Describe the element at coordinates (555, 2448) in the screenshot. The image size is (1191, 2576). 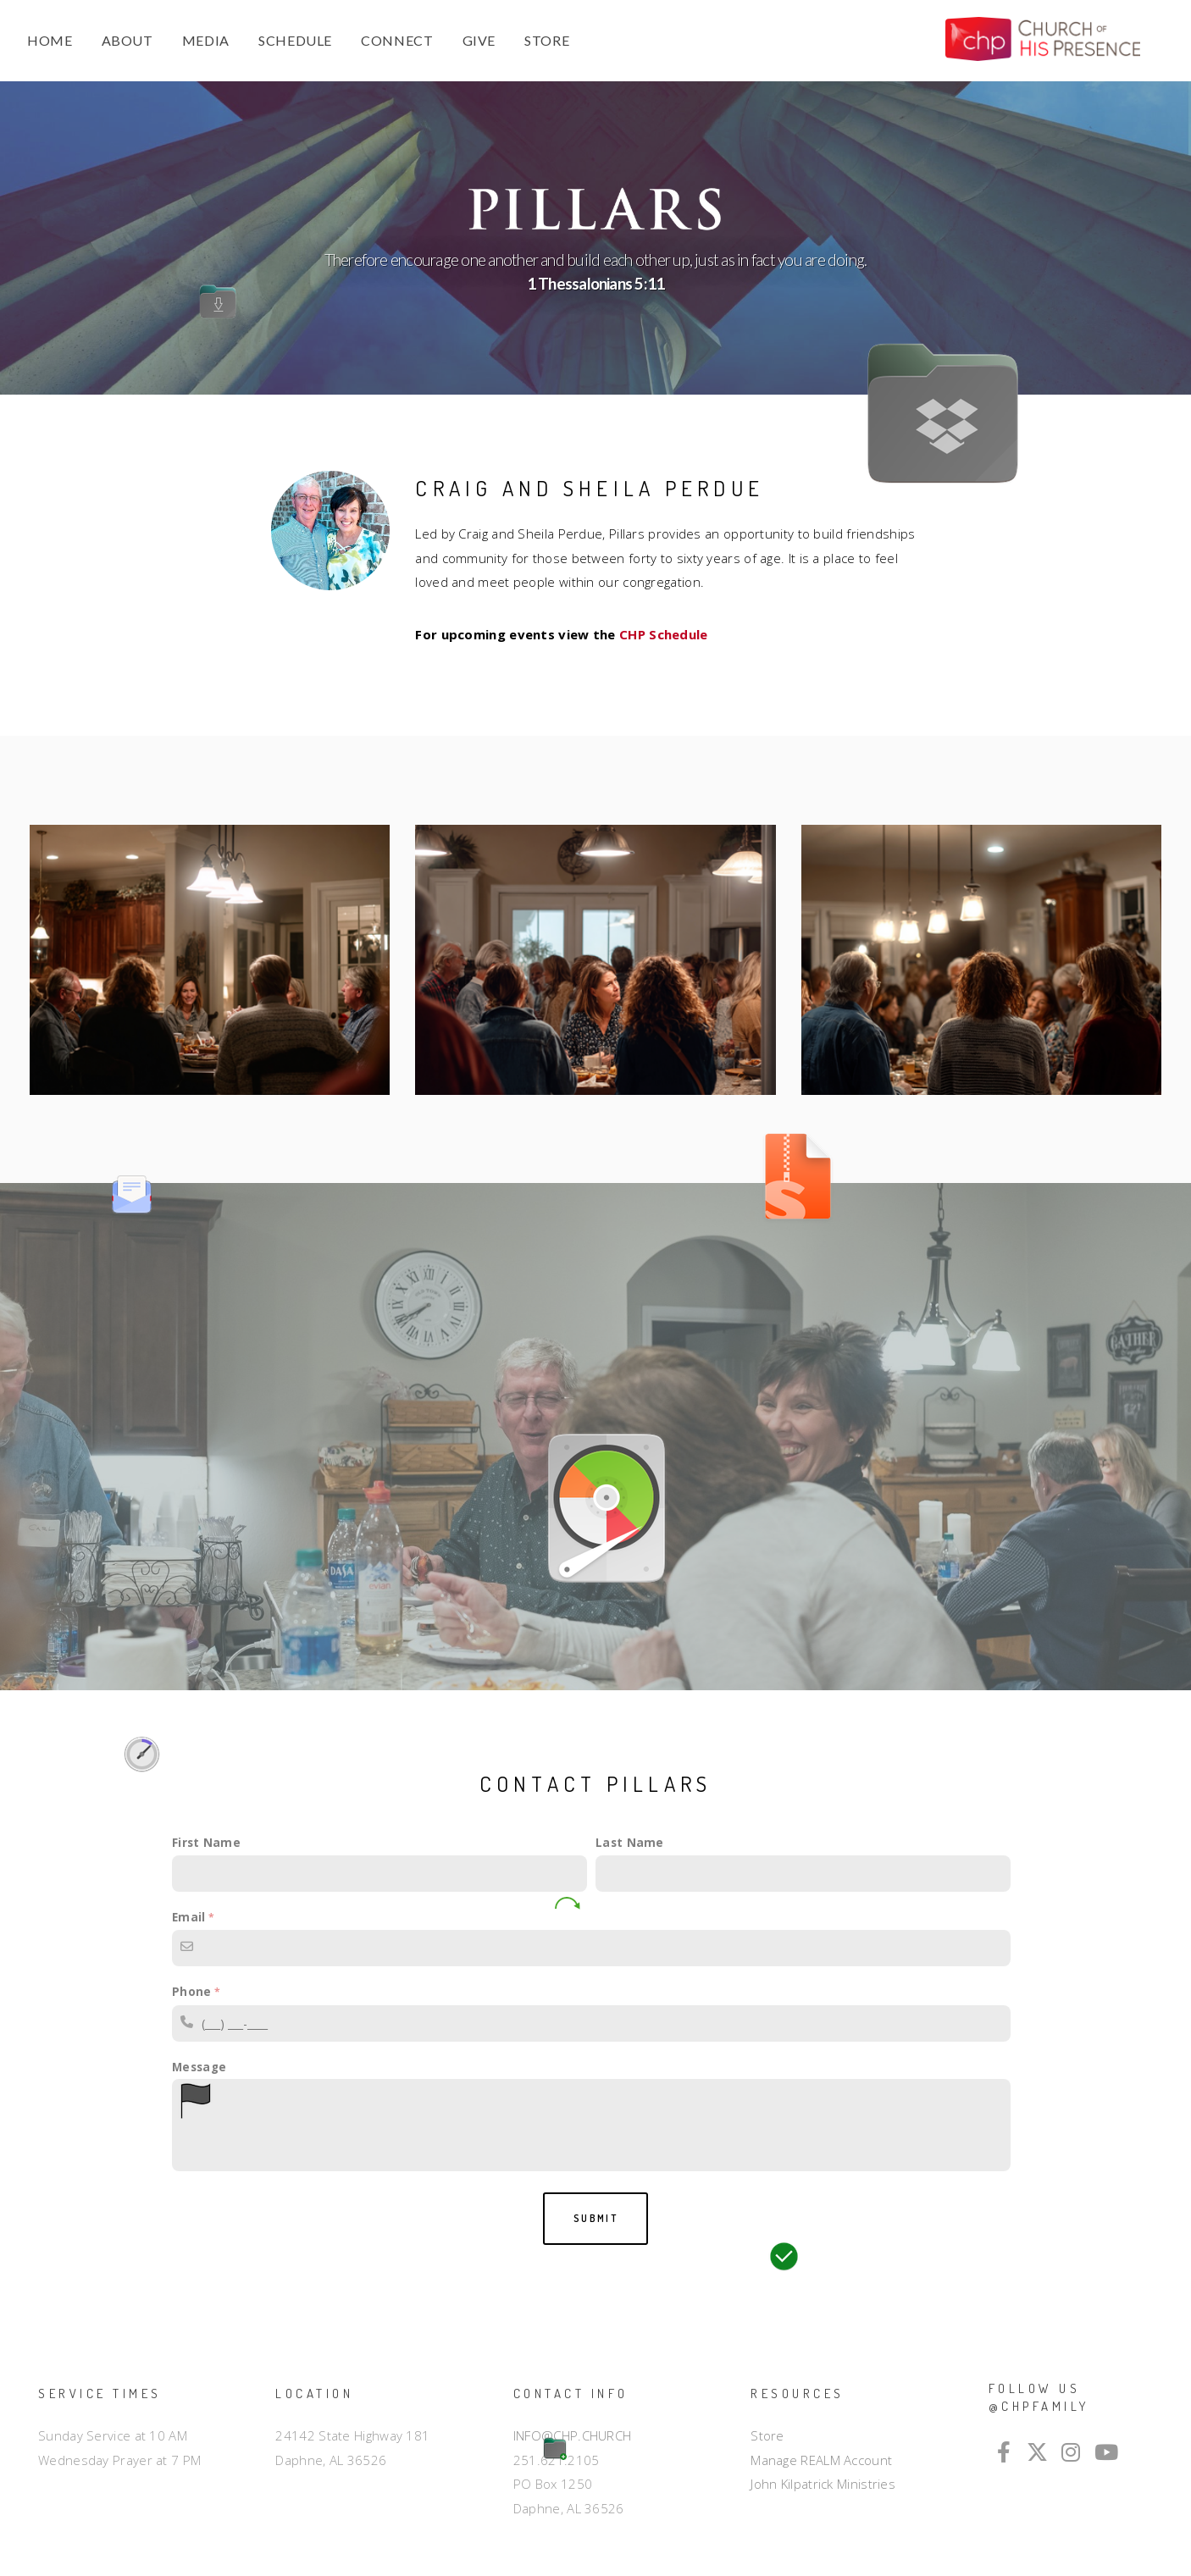
I see `create a new folder` at that location.